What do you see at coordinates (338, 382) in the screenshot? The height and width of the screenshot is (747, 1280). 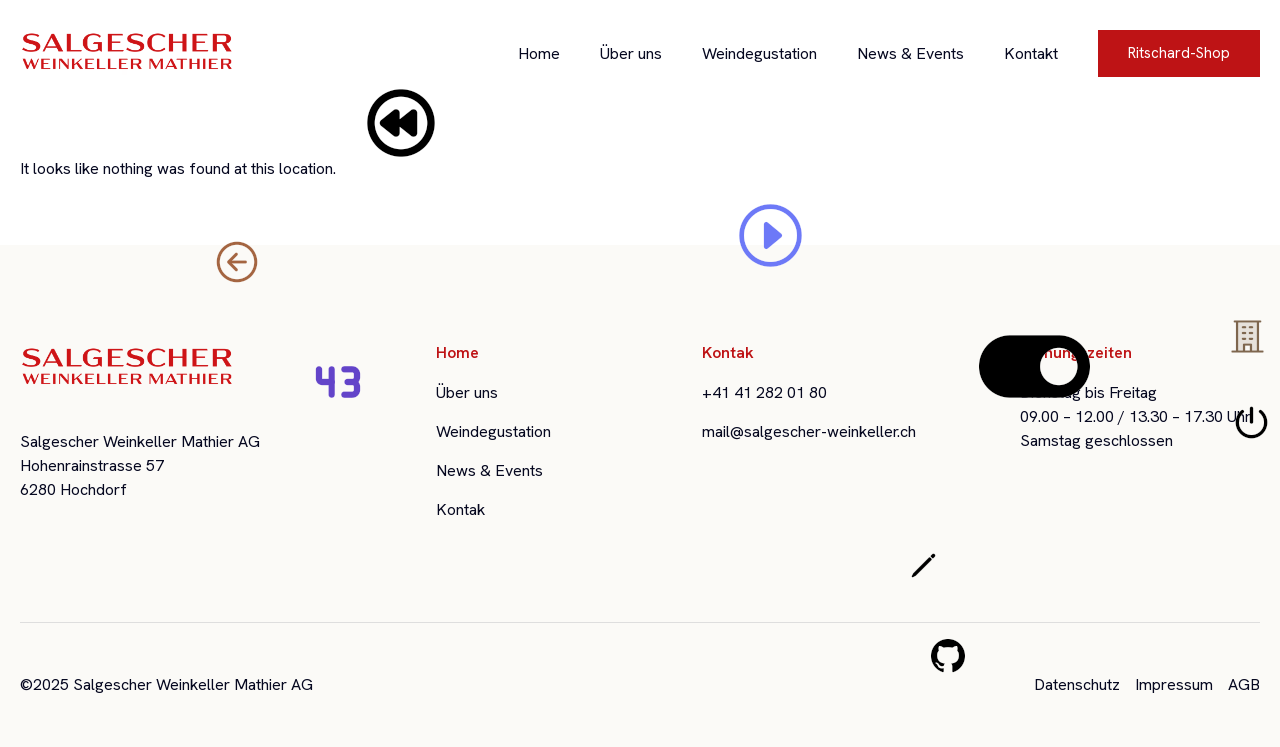 I see `indicates item number 43 in a list or sequence` at bounding box center [338, 382].